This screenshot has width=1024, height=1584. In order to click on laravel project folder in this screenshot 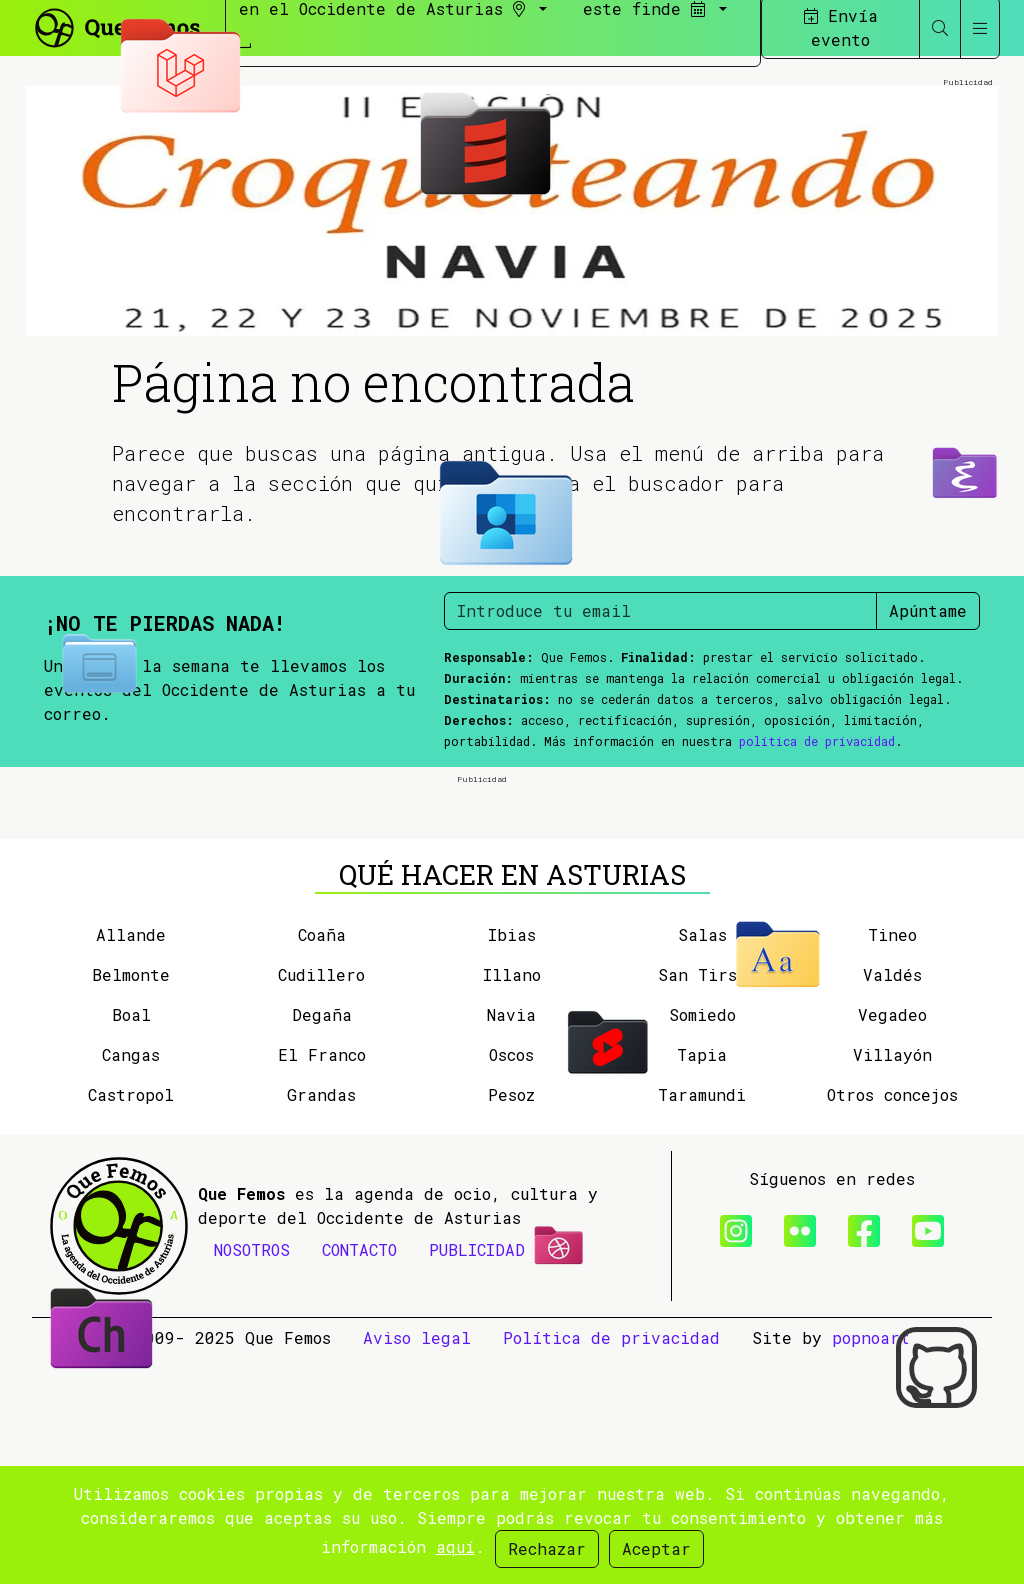, I will do `click(180, 69)`.